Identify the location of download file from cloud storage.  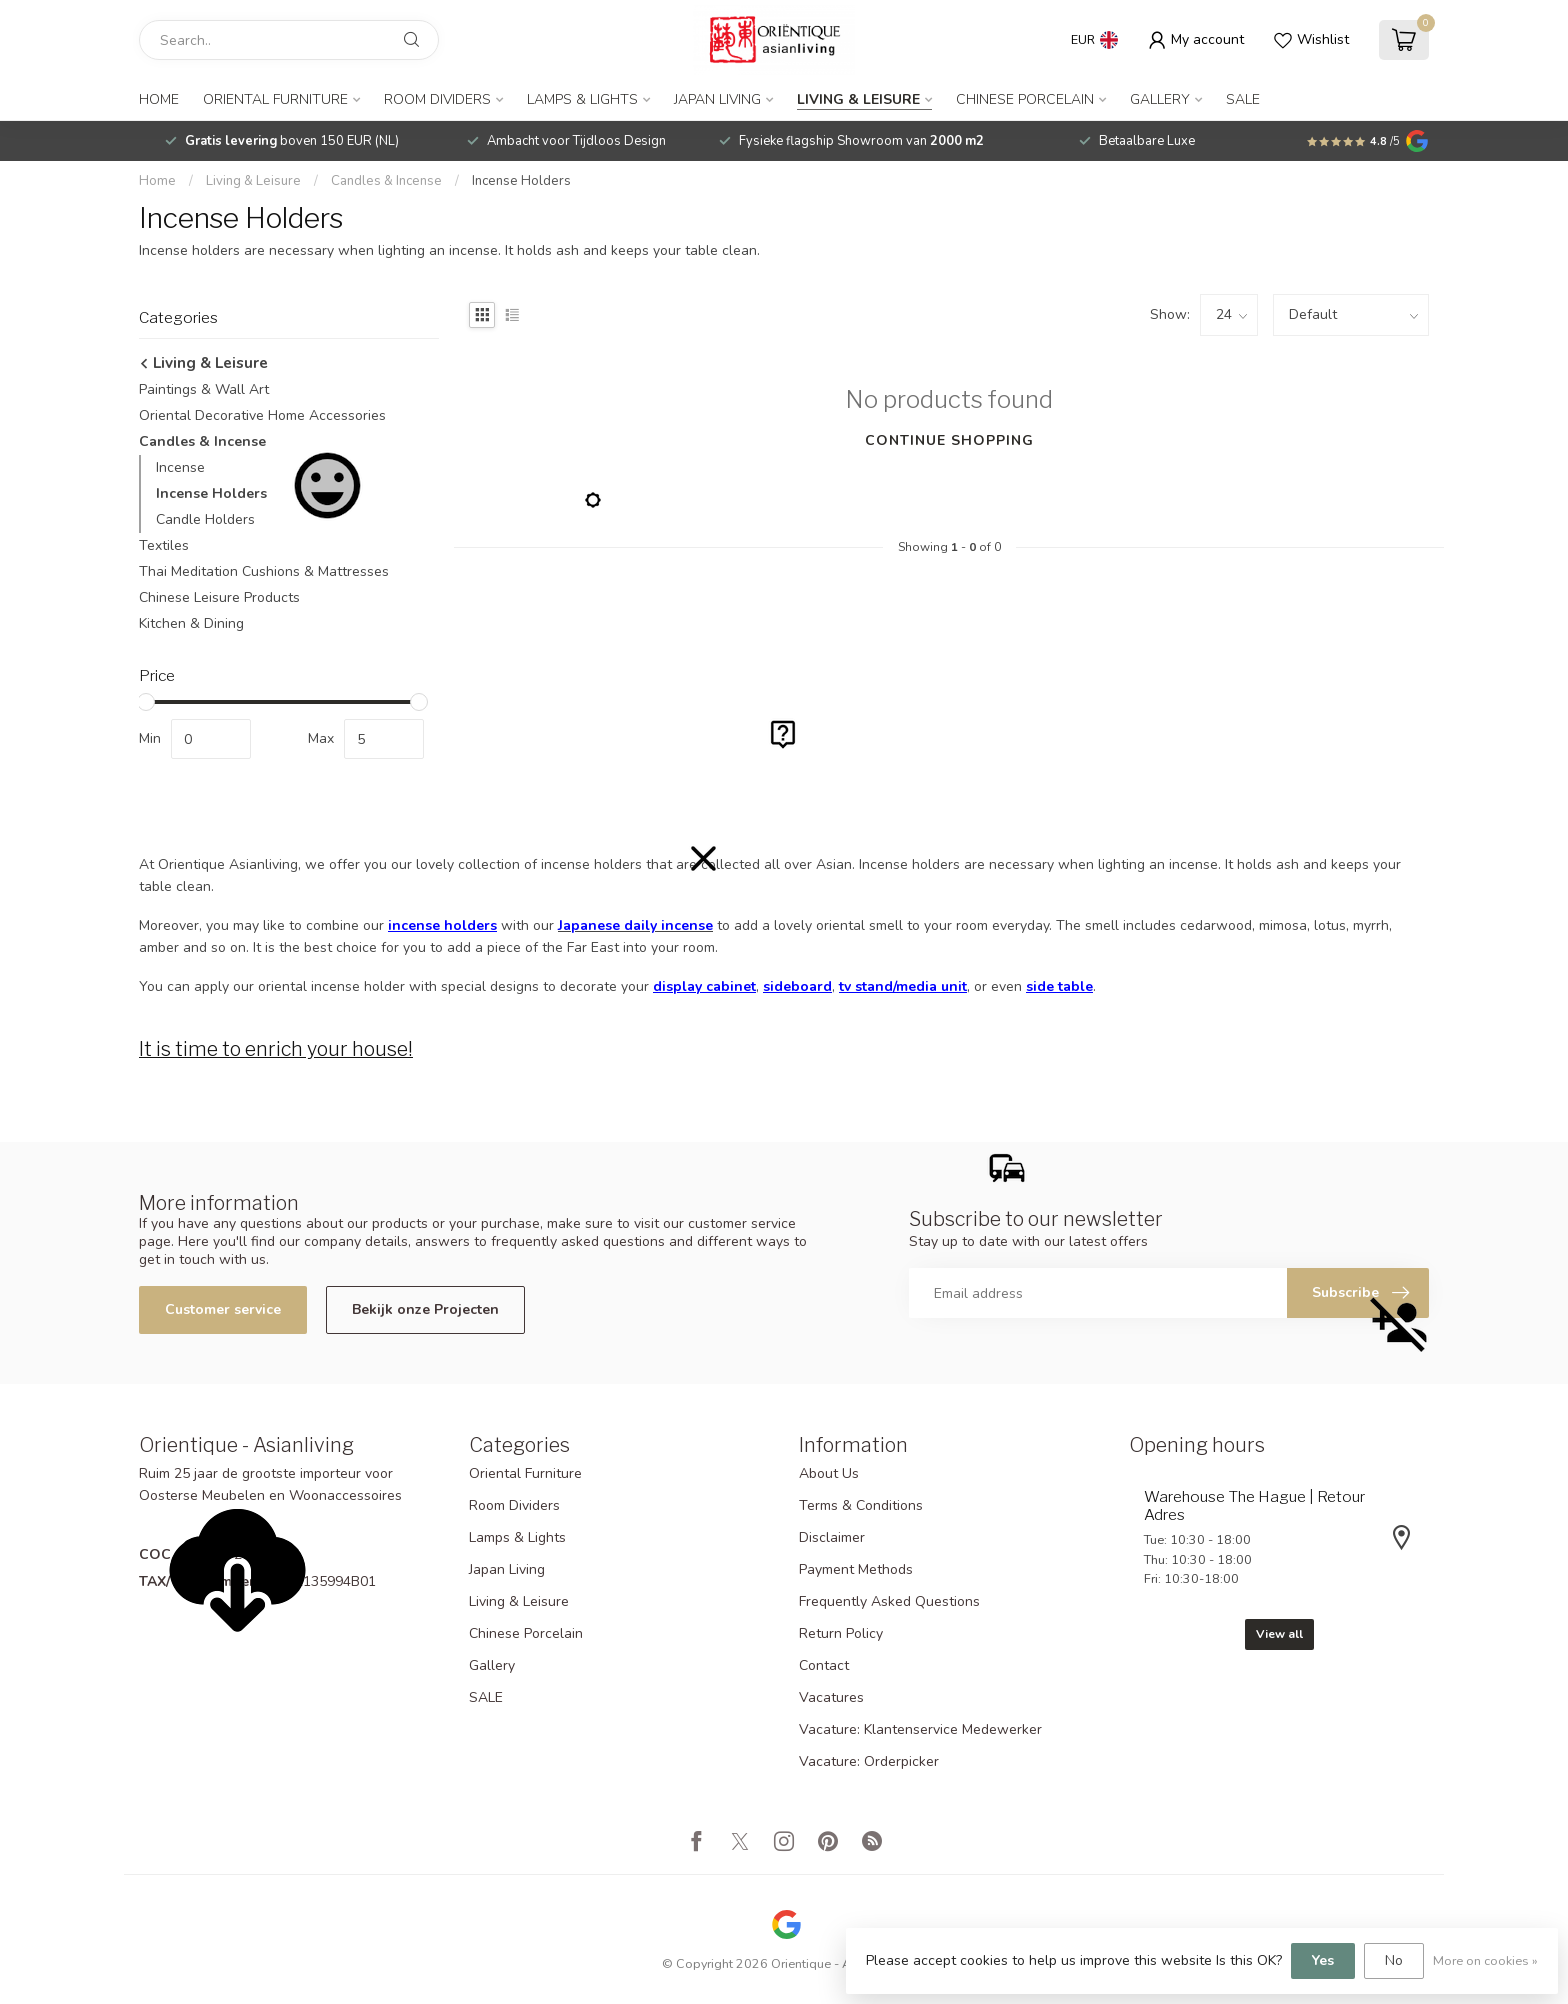
(237, 1570).